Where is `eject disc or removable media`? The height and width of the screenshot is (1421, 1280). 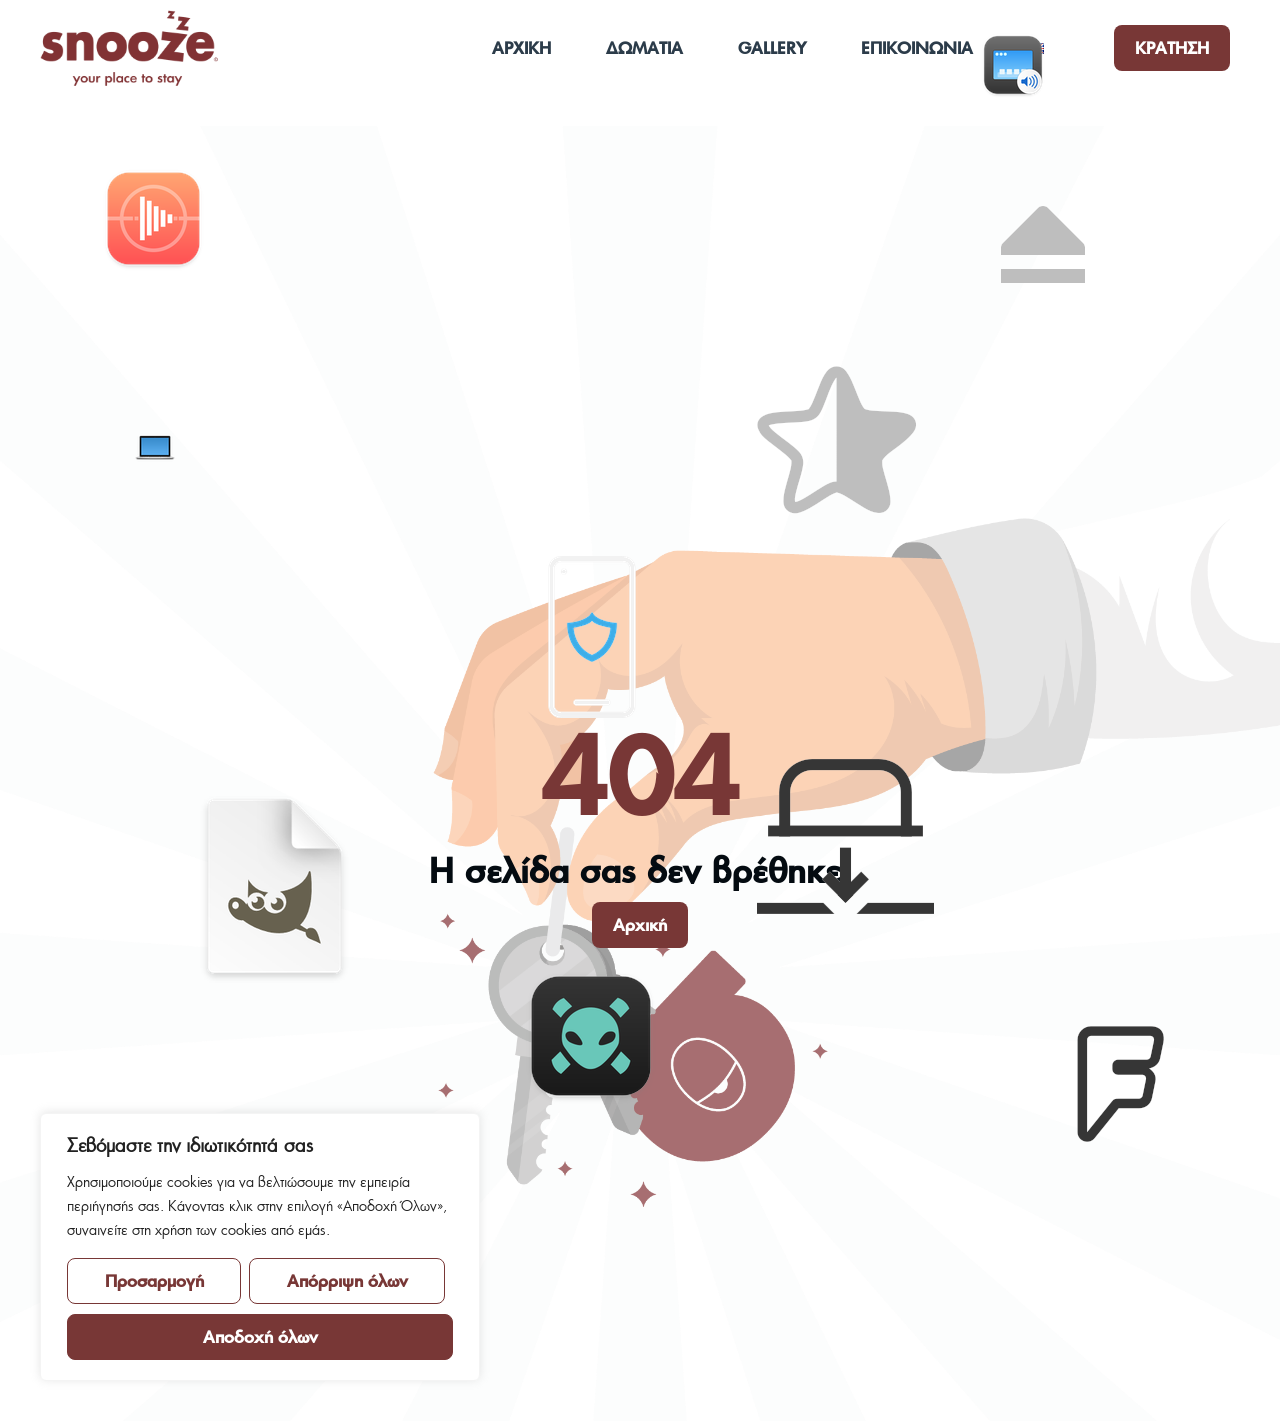 eject disc or removable media is located at coordinates (1043, 248).